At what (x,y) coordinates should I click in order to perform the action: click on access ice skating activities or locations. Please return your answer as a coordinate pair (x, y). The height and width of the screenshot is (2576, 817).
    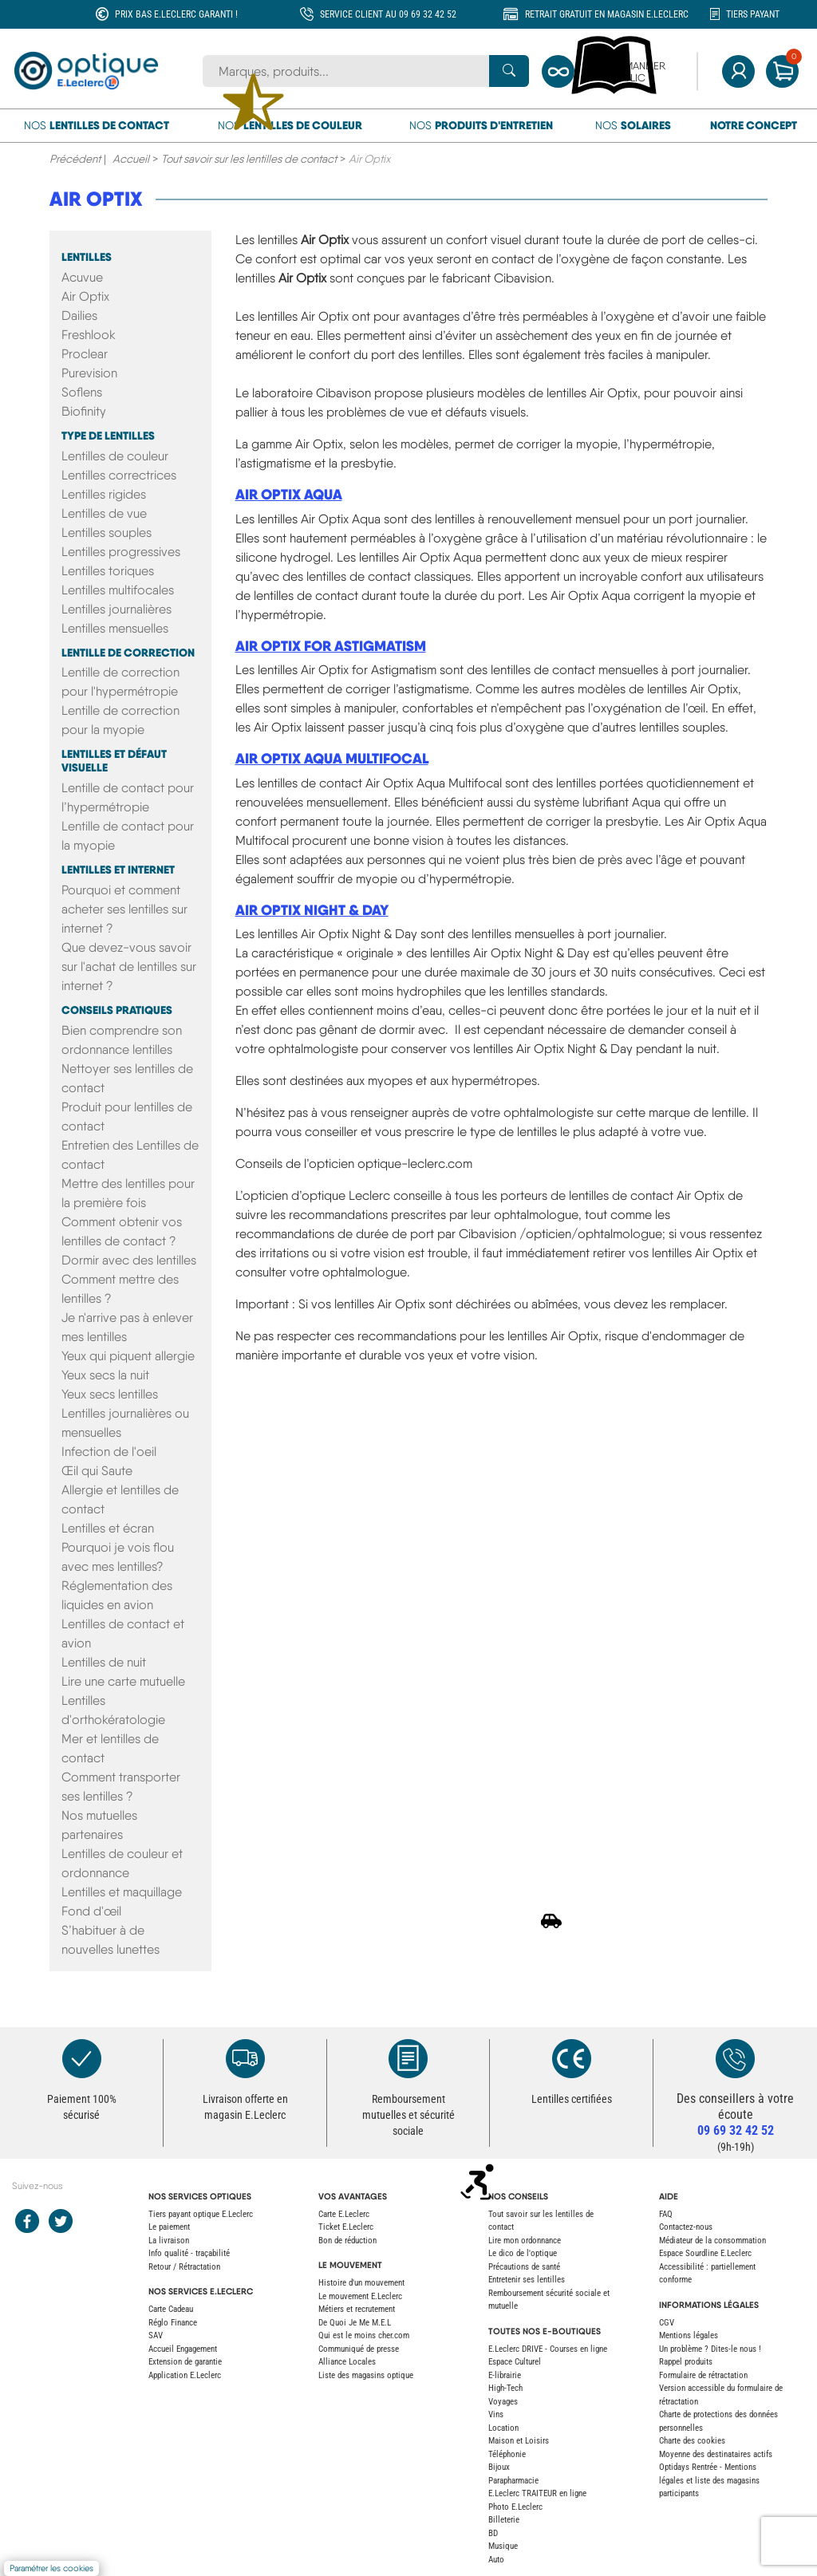
    Looking at the image, I should click on (478, 2182).